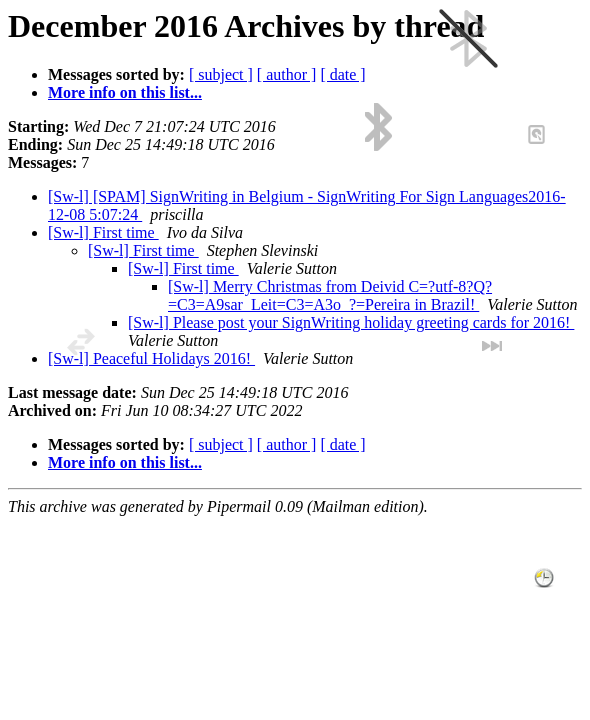  What do you see at coordinates (536, 134) in the screenshot?
I see `access system hard drive` at bounding box center [536, 134].